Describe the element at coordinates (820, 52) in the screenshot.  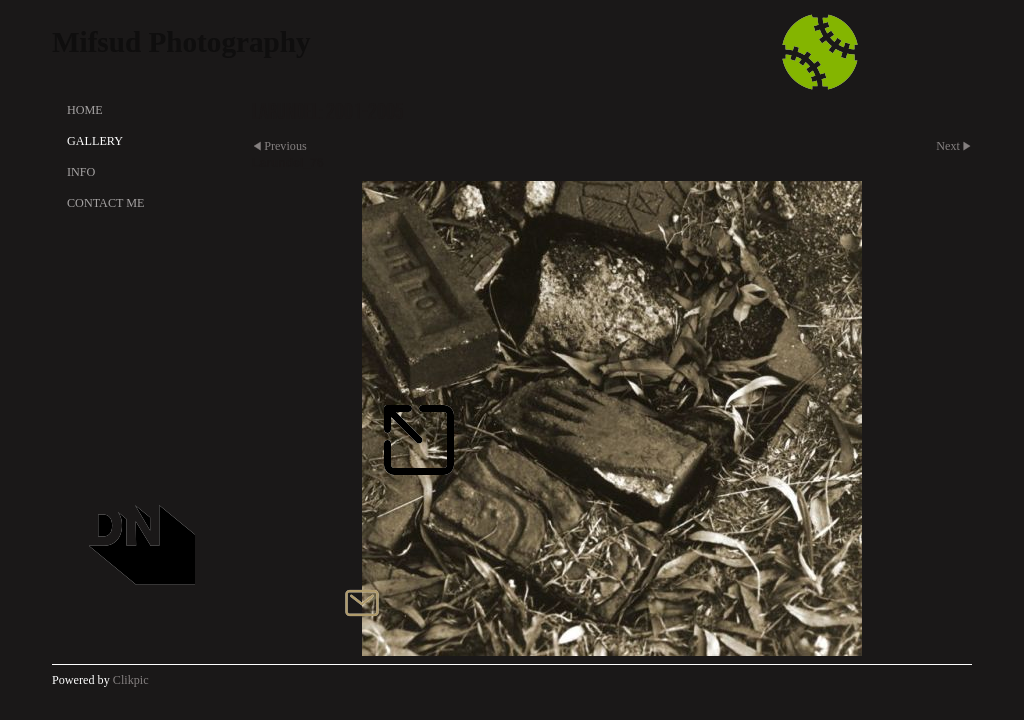
I see `view baseball scores or stats` at that location.